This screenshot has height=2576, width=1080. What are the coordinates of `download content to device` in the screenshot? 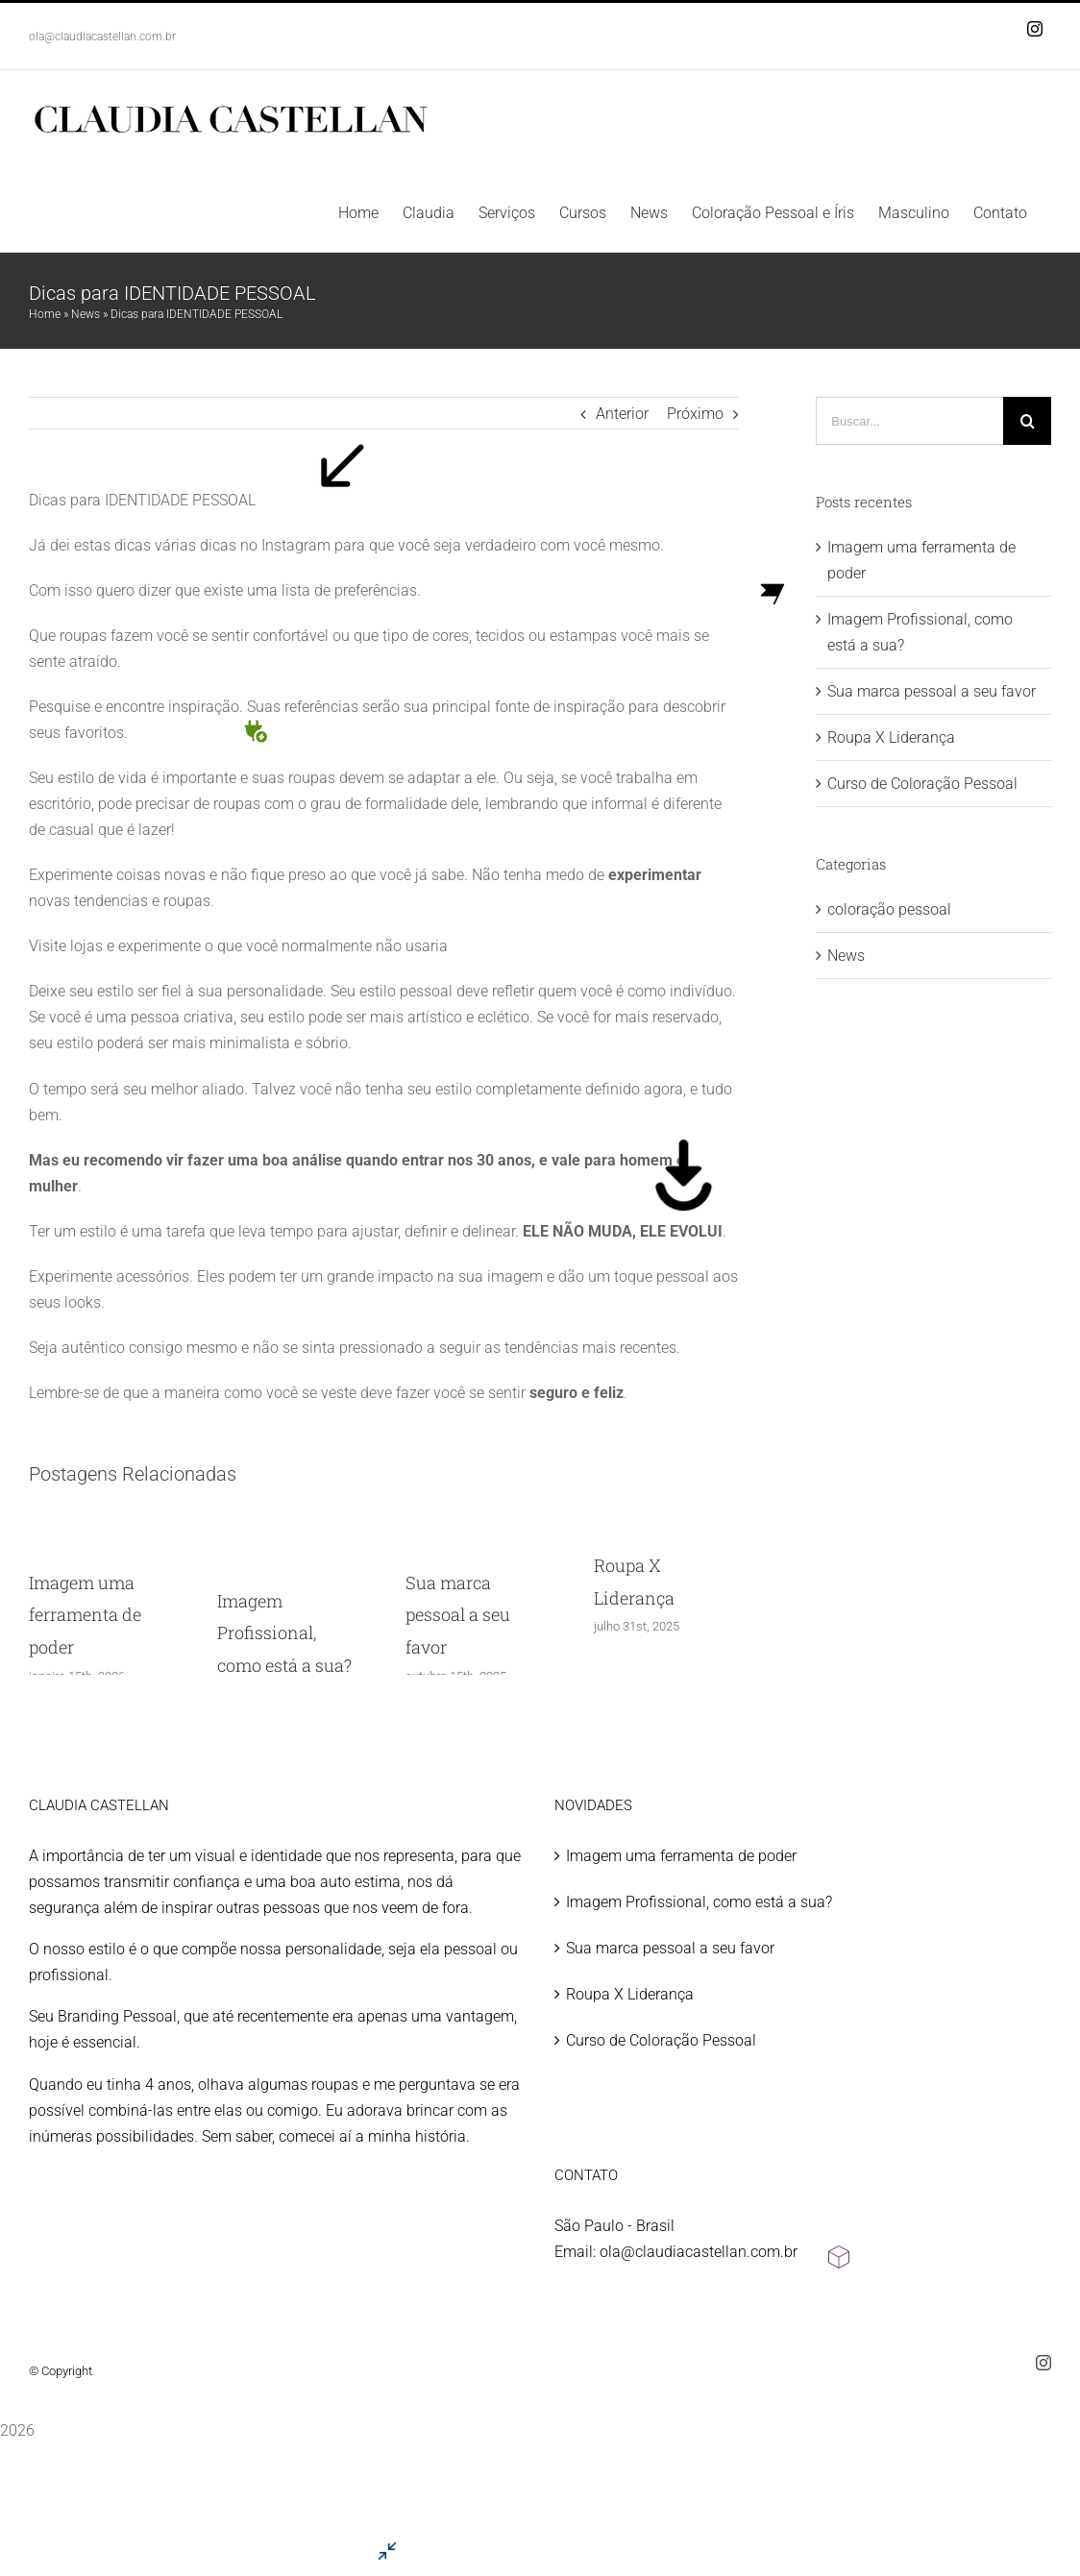 It's located at (683, 1172).